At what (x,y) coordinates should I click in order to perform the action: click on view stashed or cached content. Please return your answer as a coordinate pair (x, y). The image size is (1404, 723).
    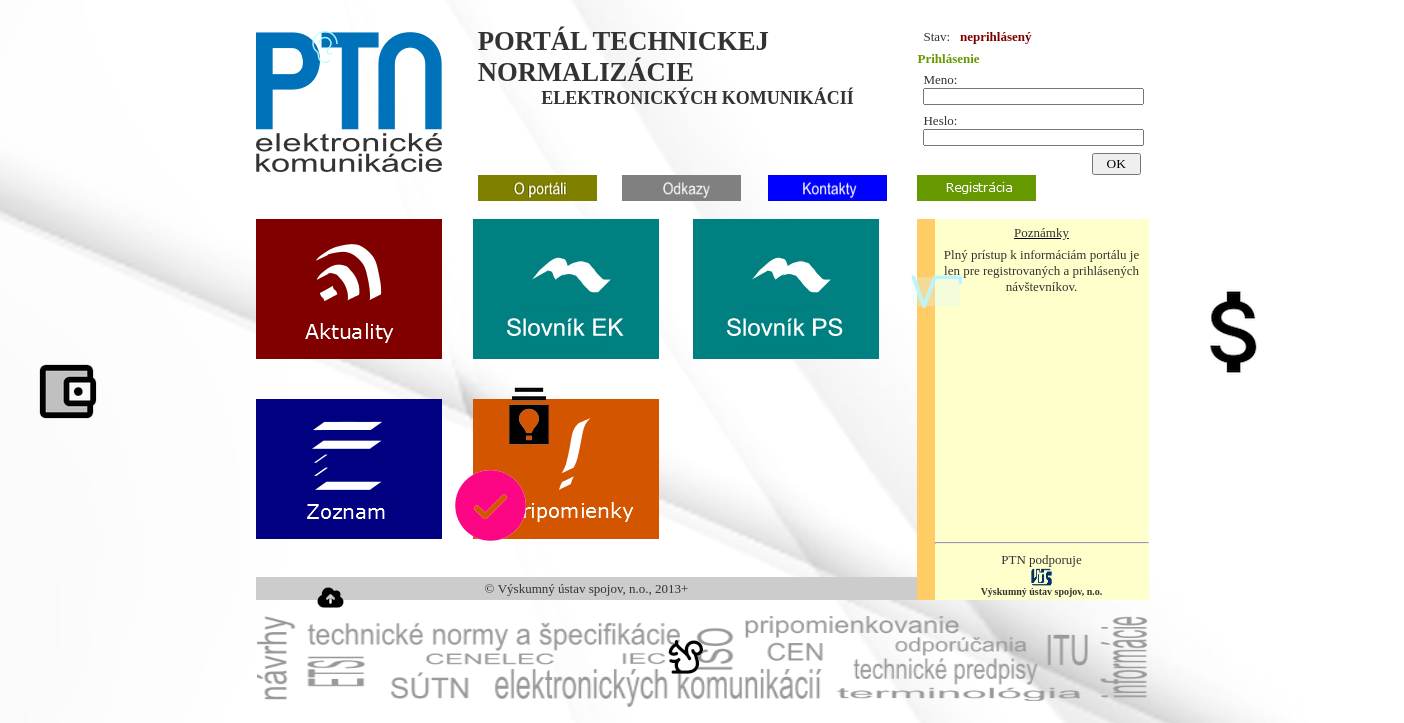
    Looking at the image, I should click on (685, 658).